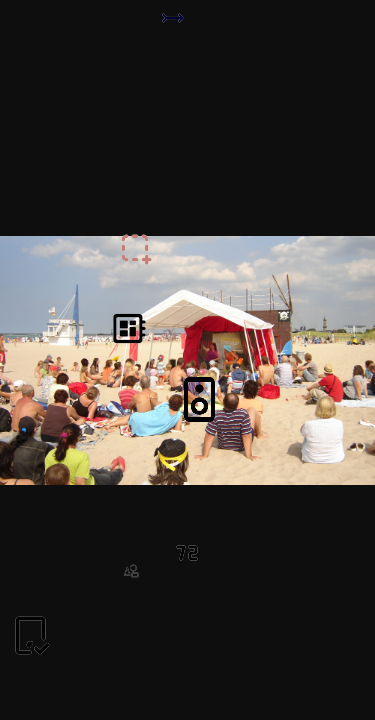 The height and width of the screenshot is (720, 375). I want to click on continue to the next step, so click(173, 18).